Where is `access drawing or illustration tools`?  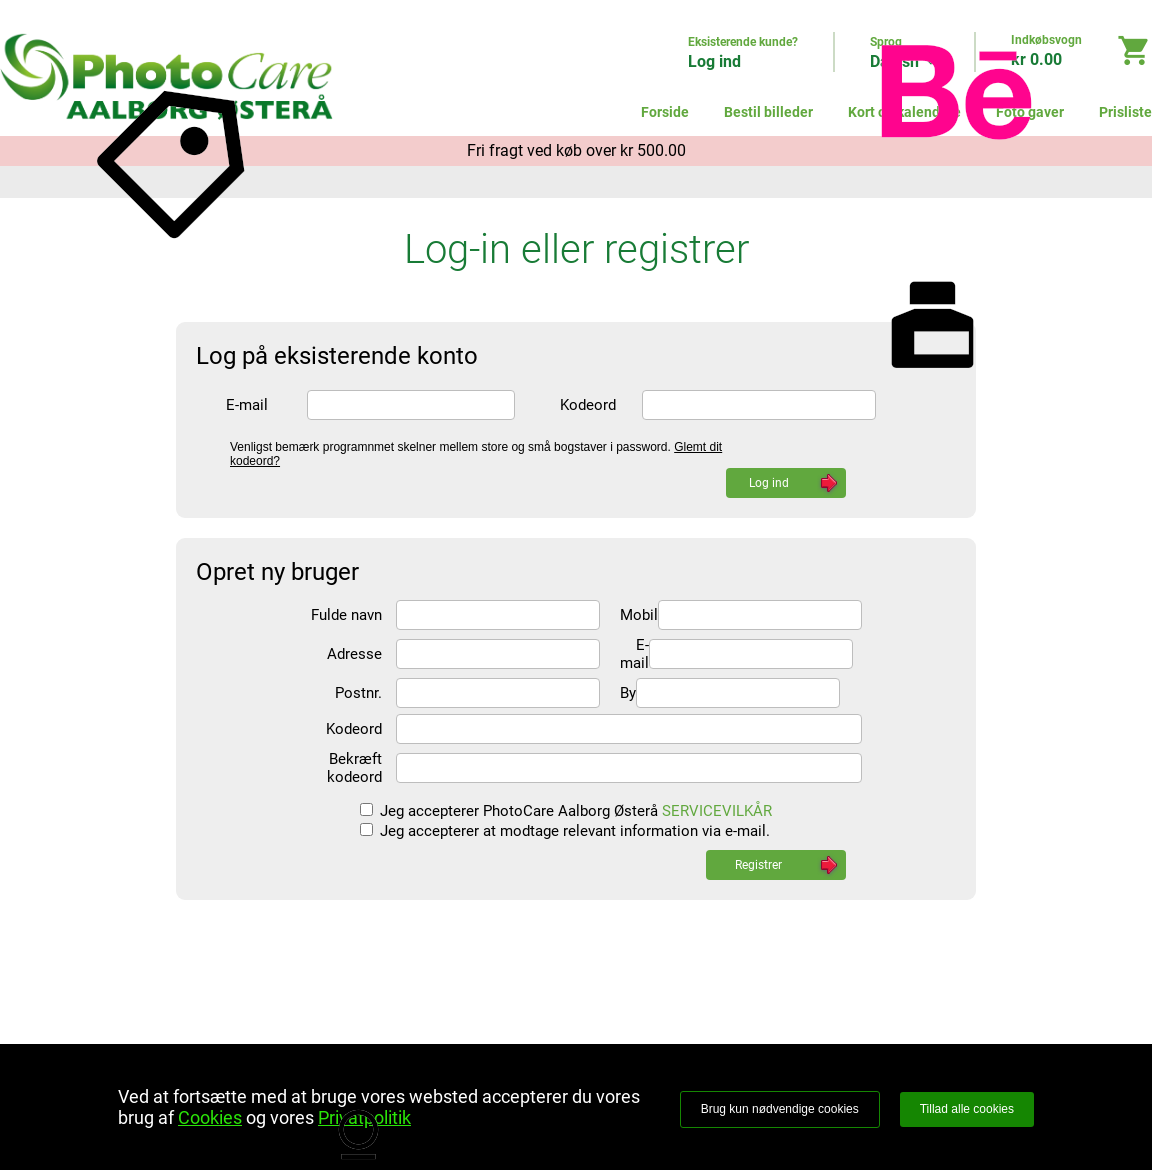
access drawing or illustration tools is located at coordinates (932, 322).